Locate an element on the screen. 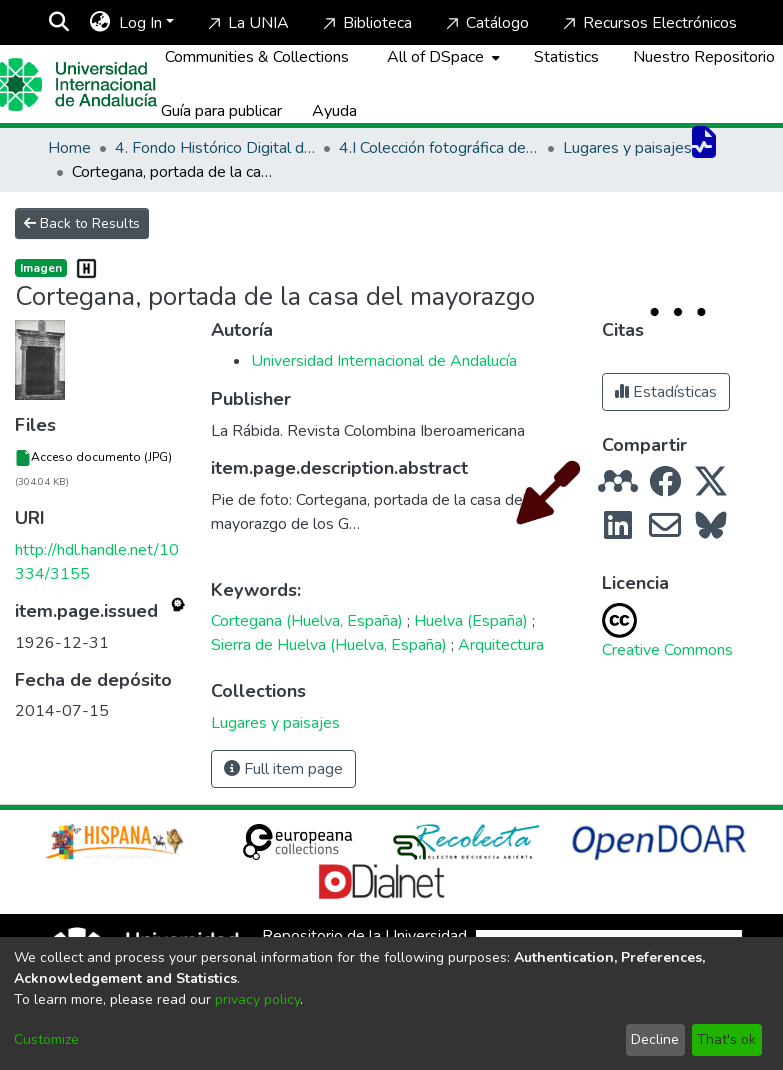 This screenshot has width=783, height=1070. open more options menu is located at coordinates (678, 312).